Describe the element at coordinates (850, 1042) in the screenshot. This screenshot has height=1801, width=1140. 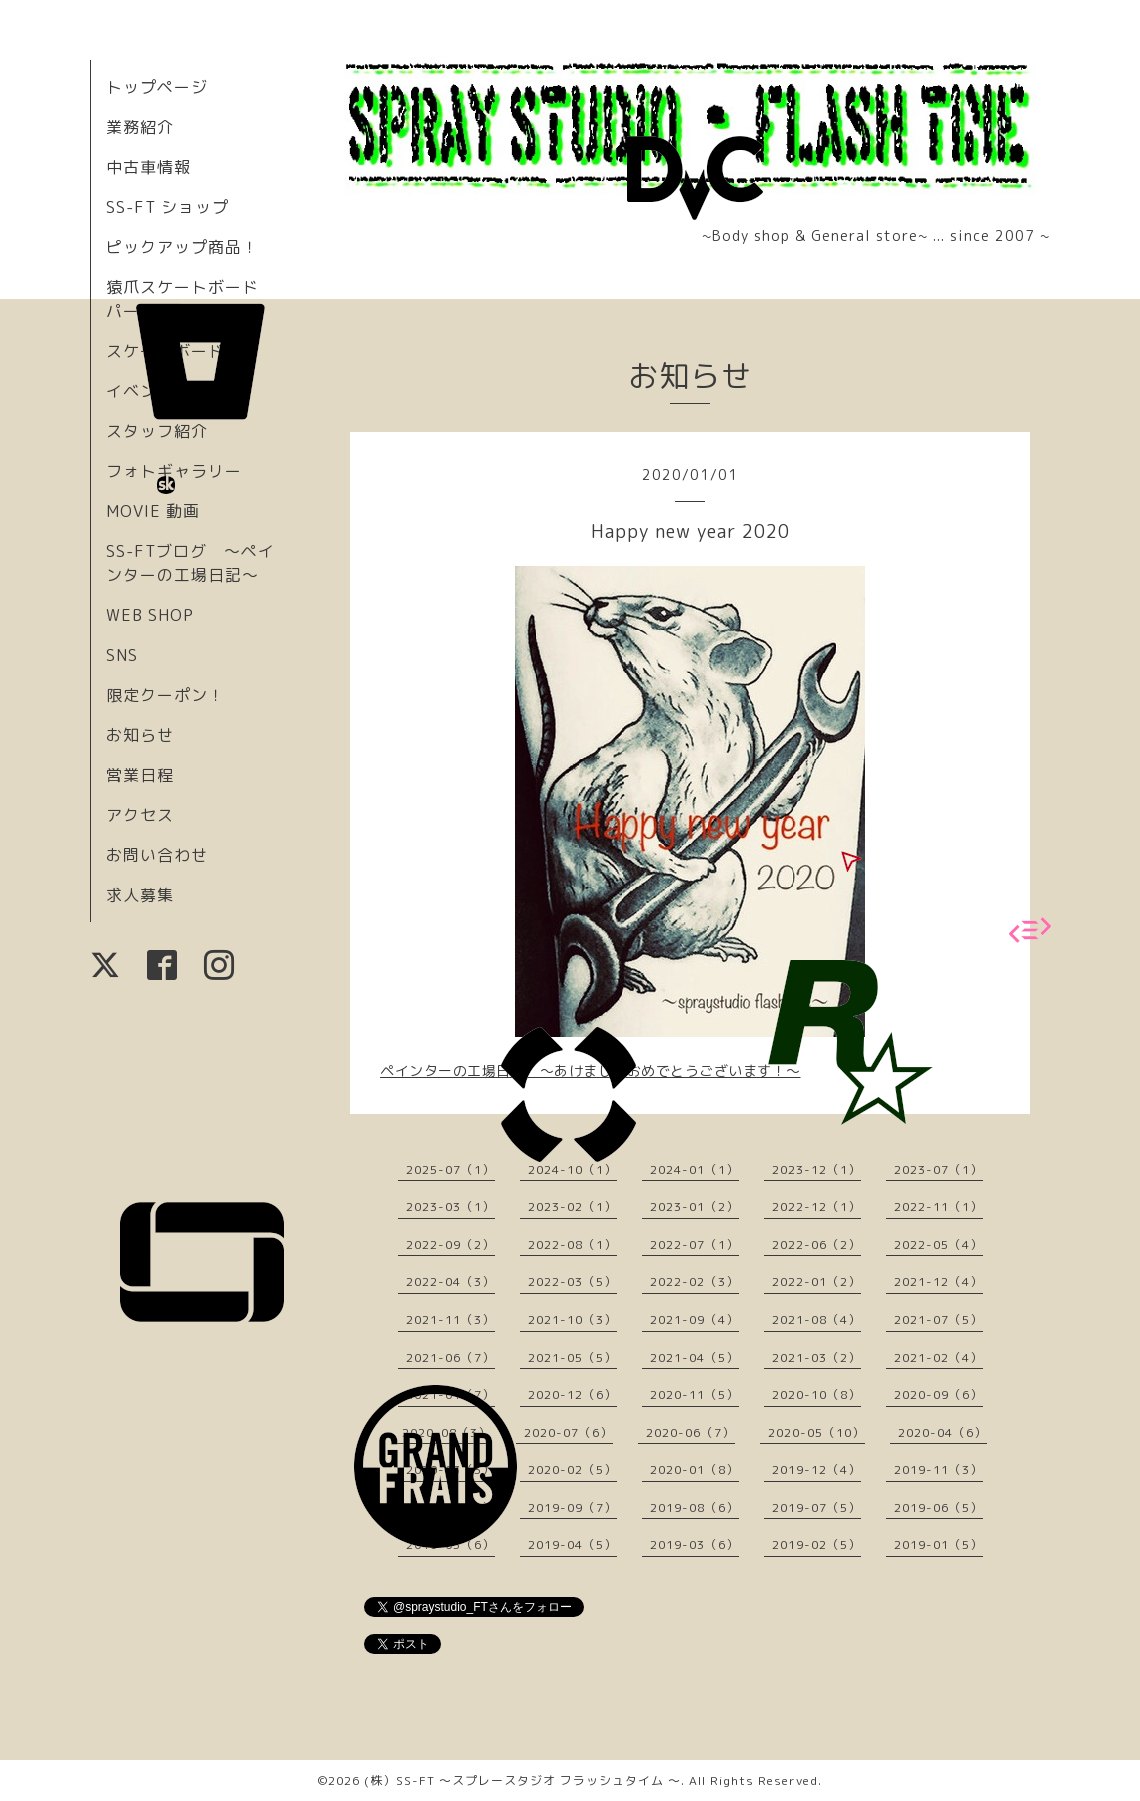
I see `Rockstar Games company logo` at that location.